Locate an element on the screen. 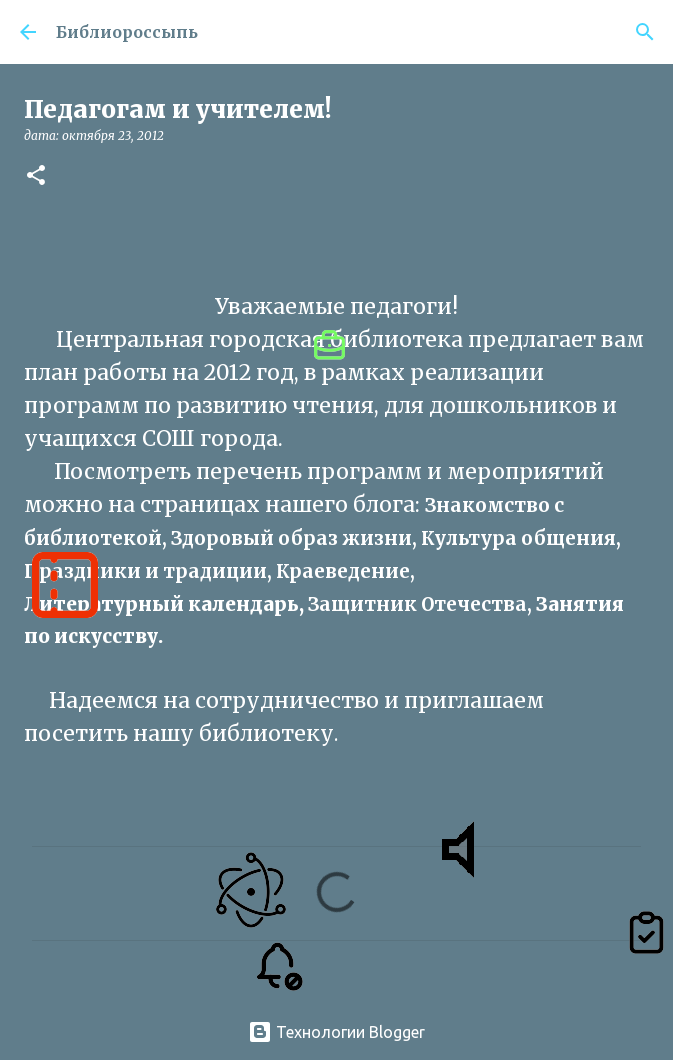 The width and height of the screenshot is (673, 1060). toggle sidebar panel off is located at coordinates (65, 585).